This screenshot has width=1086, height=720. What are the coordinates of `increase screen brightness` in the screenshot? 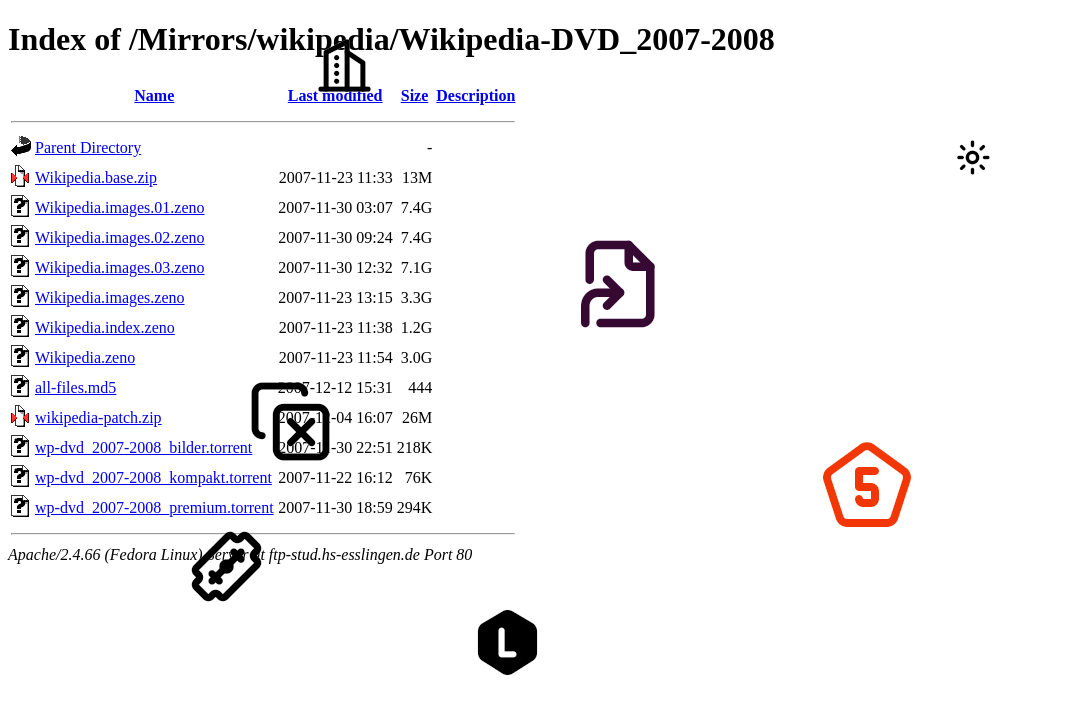 It's located at (972, 157).